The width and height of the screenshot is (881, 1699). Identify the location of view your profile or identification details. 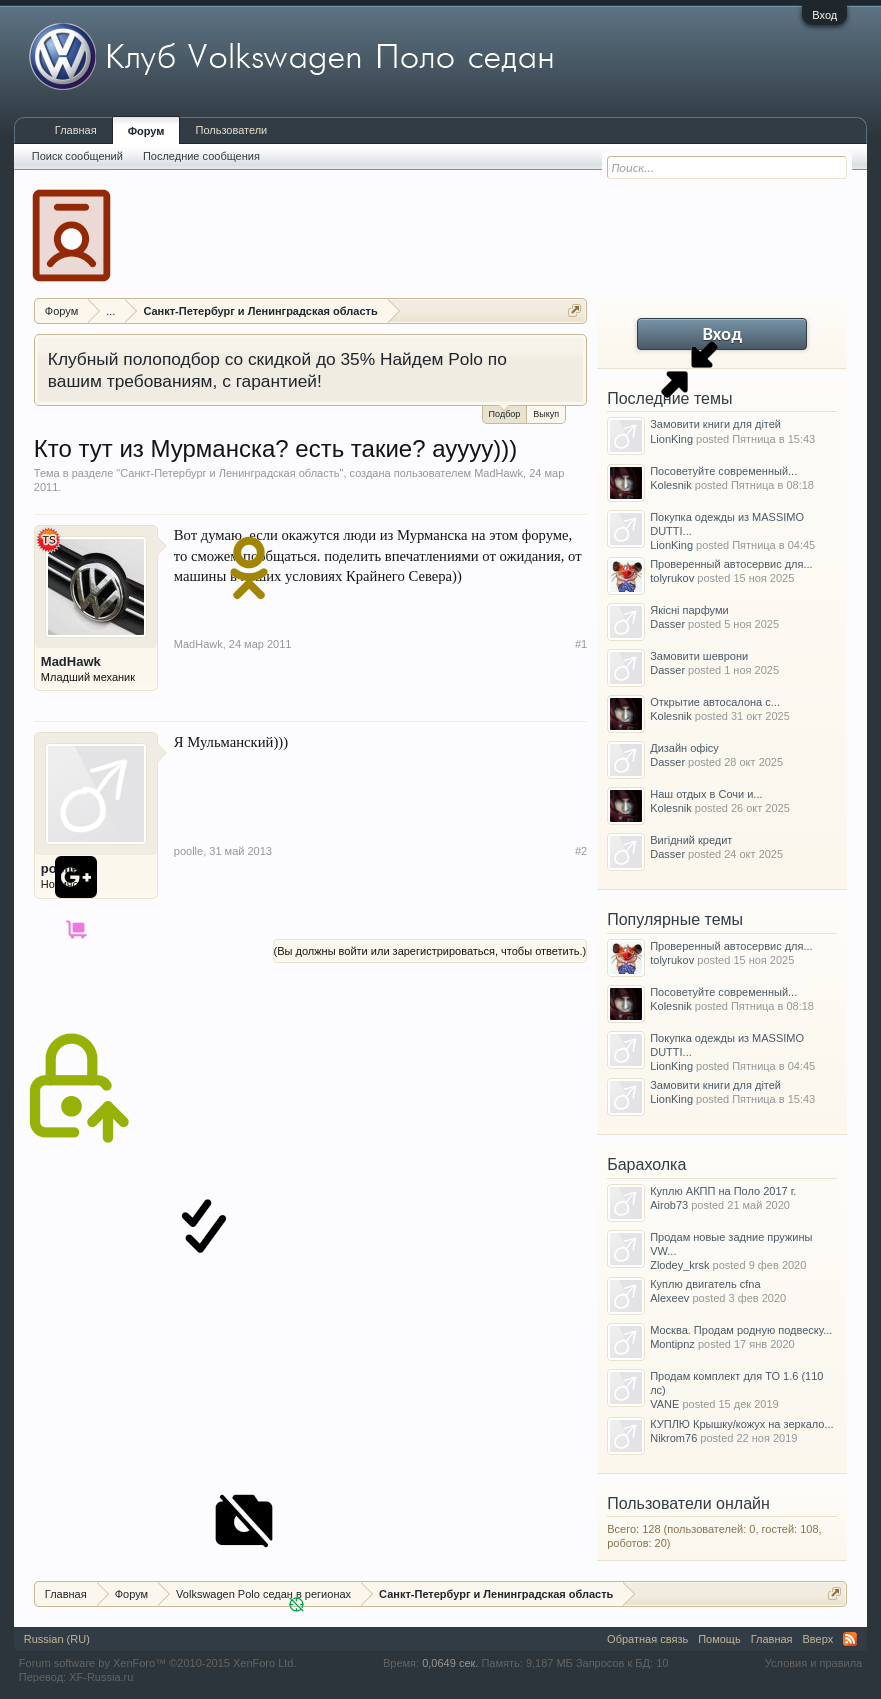
(71, 235).